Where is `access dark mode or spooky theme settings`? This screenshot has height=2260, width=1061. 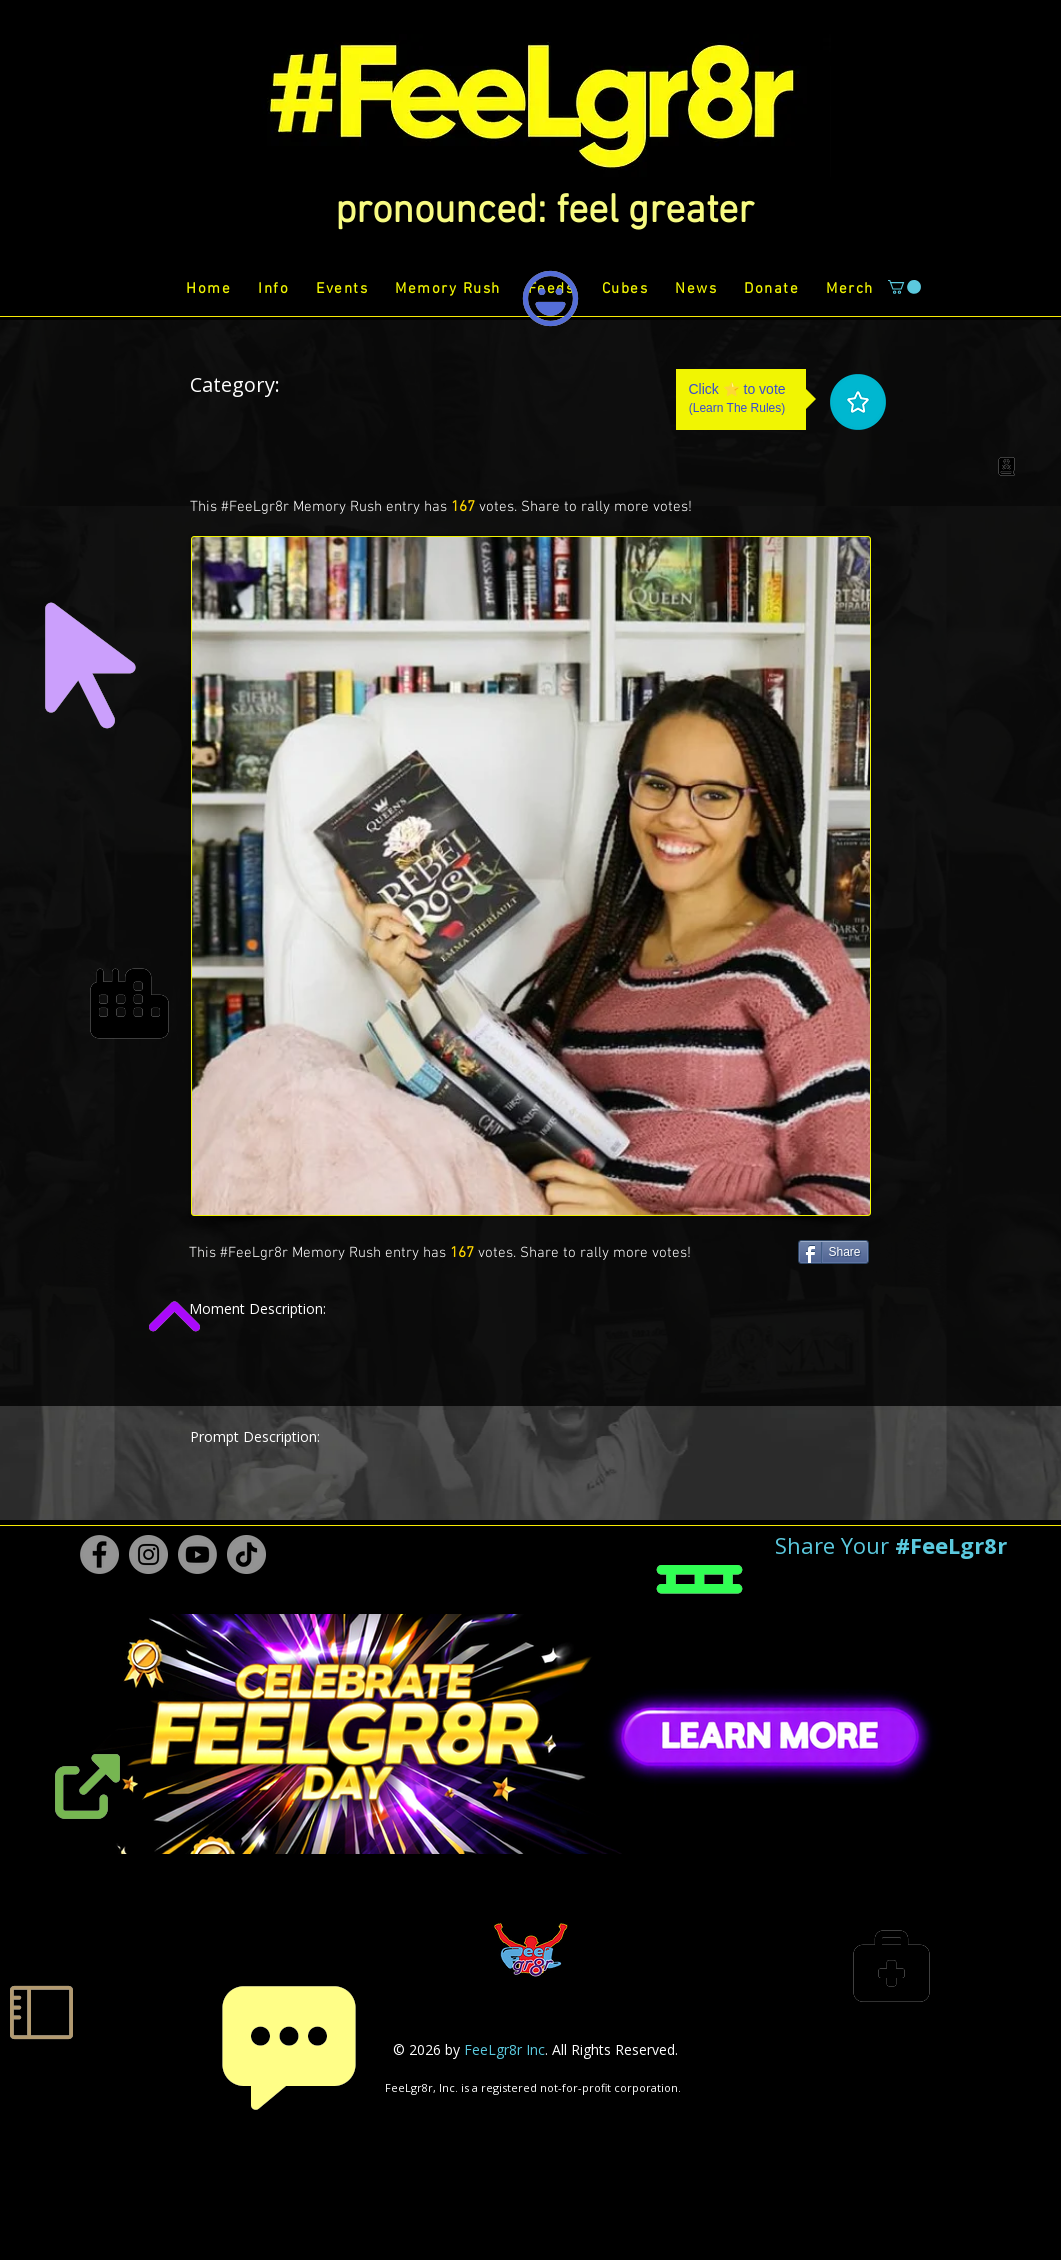 access dark mode or spooky theme settings is located at coordinates (1006, 466).